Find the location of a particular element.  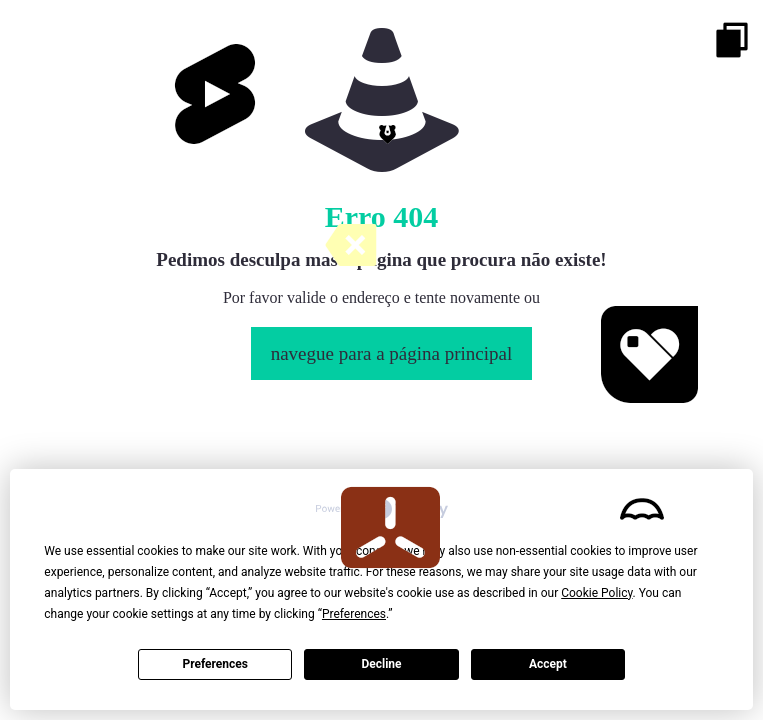

open youtube shorts is located at coordinates (215, 94).